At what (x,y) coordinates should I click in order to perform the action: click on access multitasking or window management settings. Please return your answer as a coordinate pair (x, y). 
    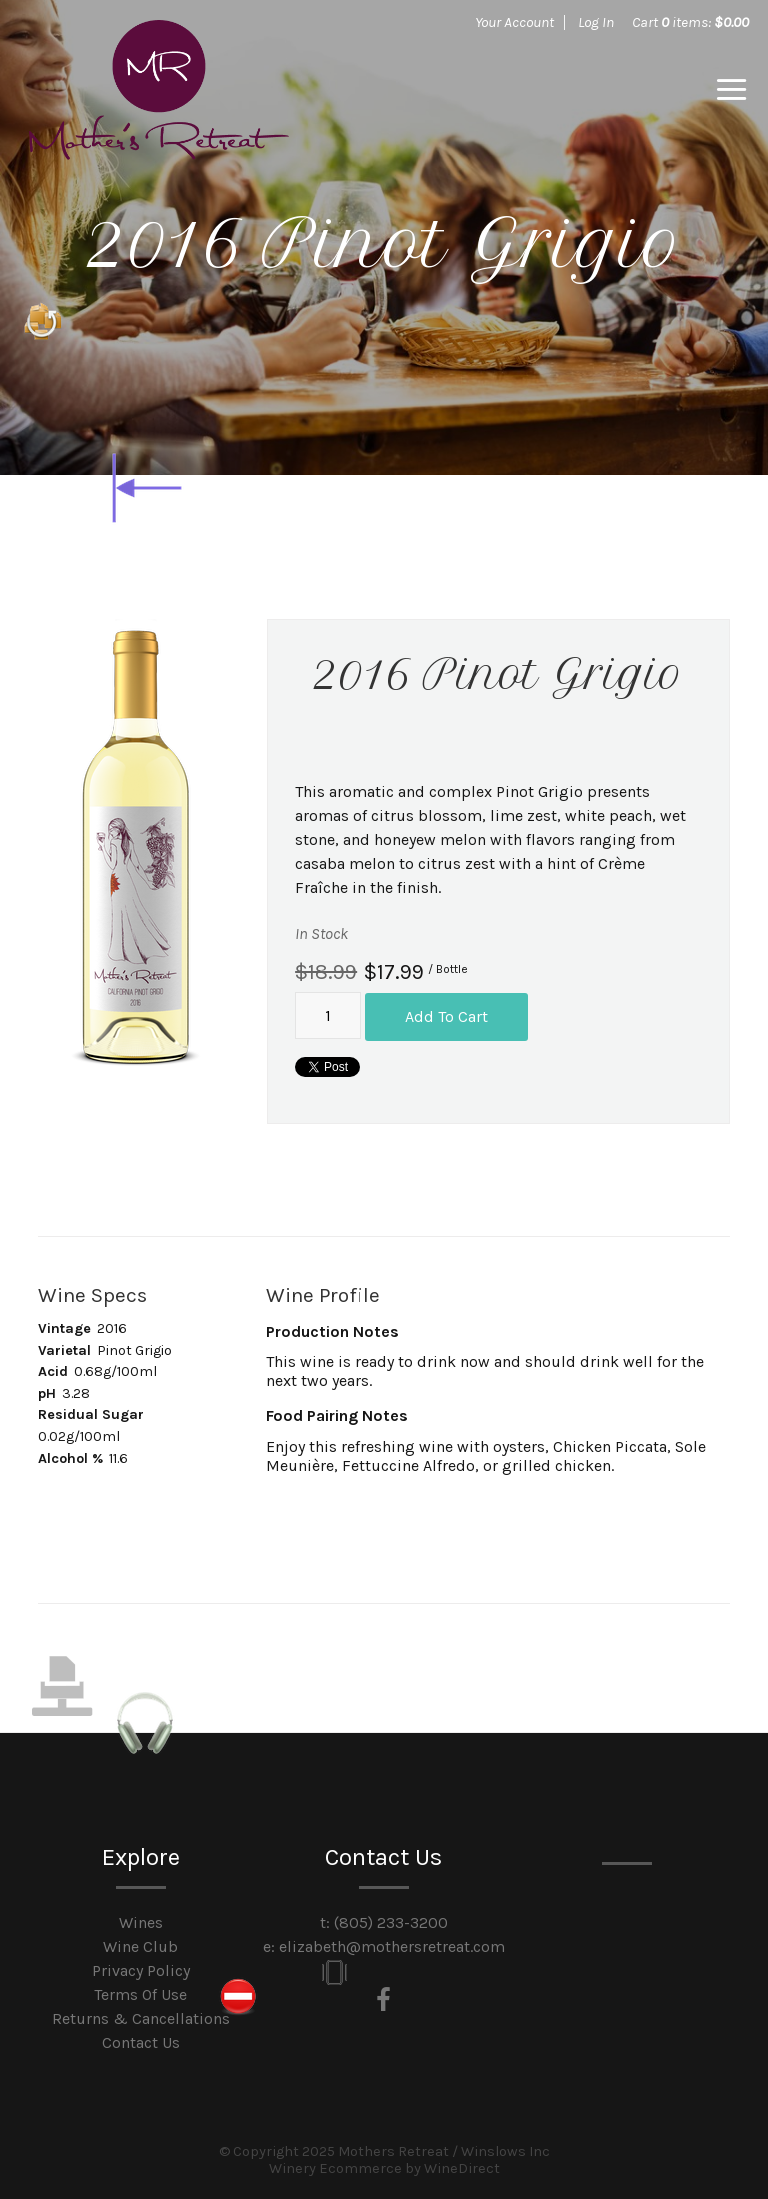
    Looking at the image, I should click on (334, 1972).